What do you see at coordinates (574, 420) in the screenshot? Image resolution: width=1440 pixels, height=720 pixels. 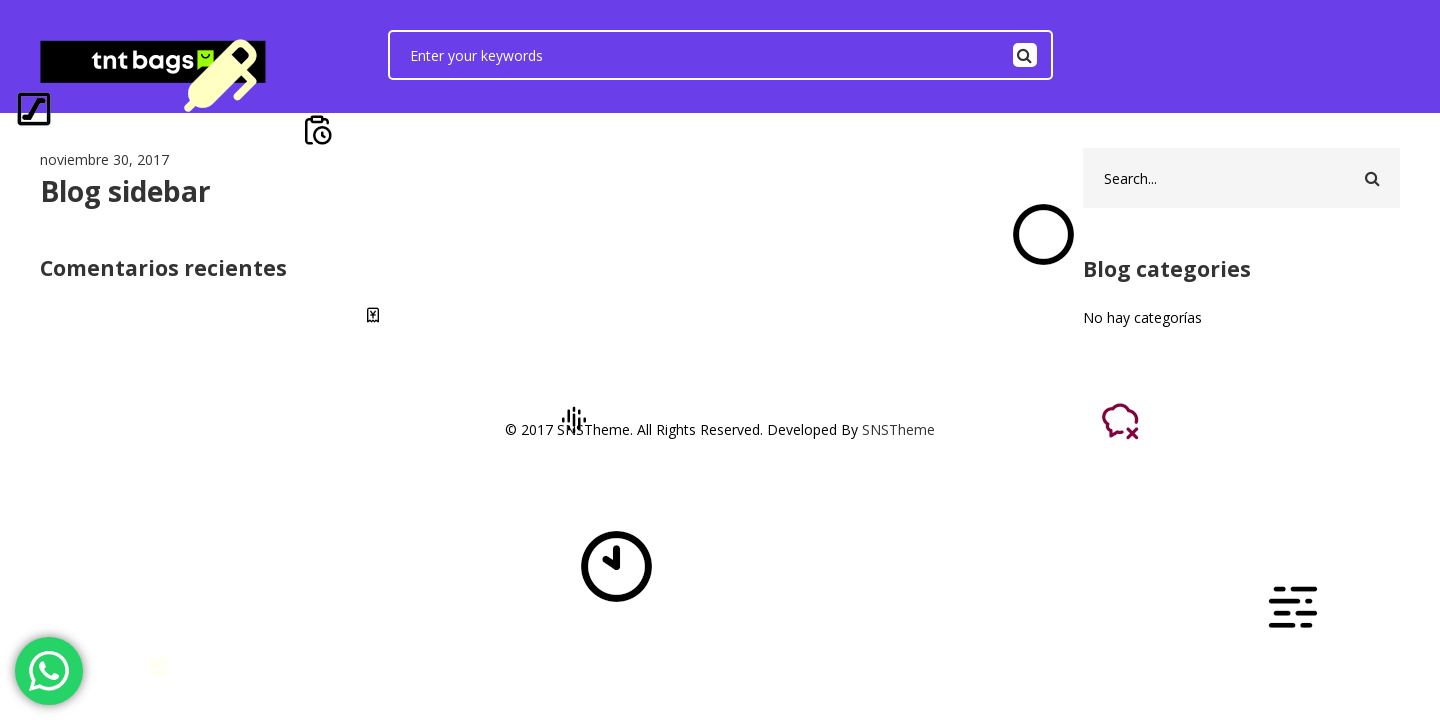 I see `open Google Podcasts` at bounding box center [574, 420].